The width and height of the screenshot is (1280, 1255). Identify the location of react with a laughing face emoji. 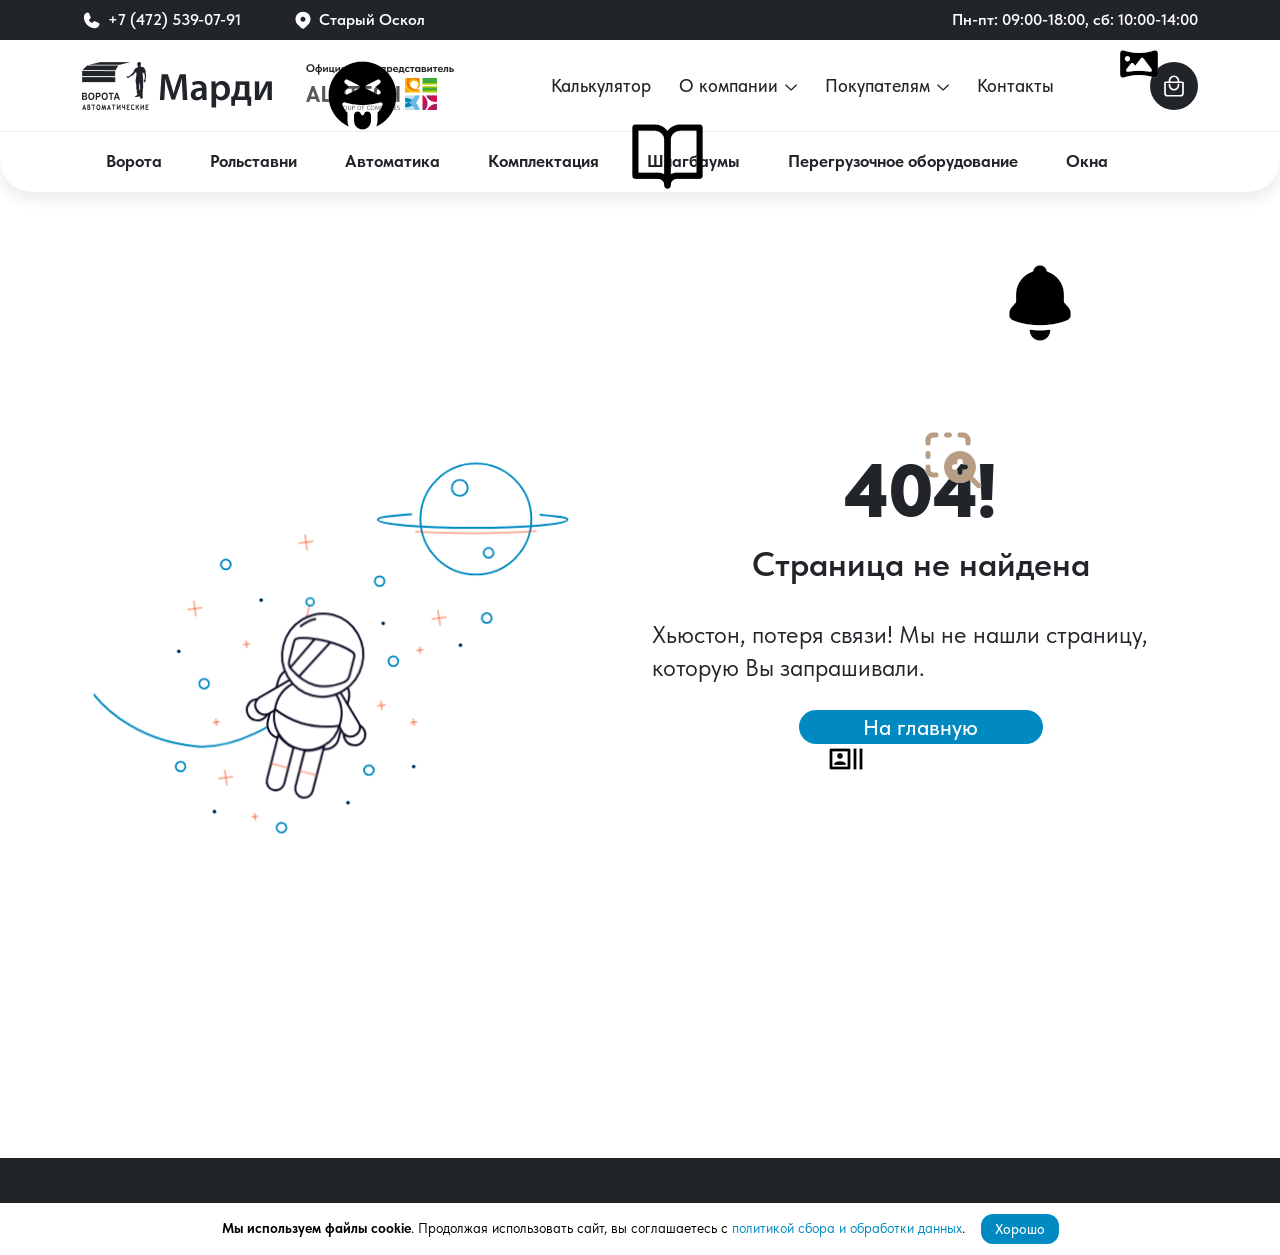
(362, 95).